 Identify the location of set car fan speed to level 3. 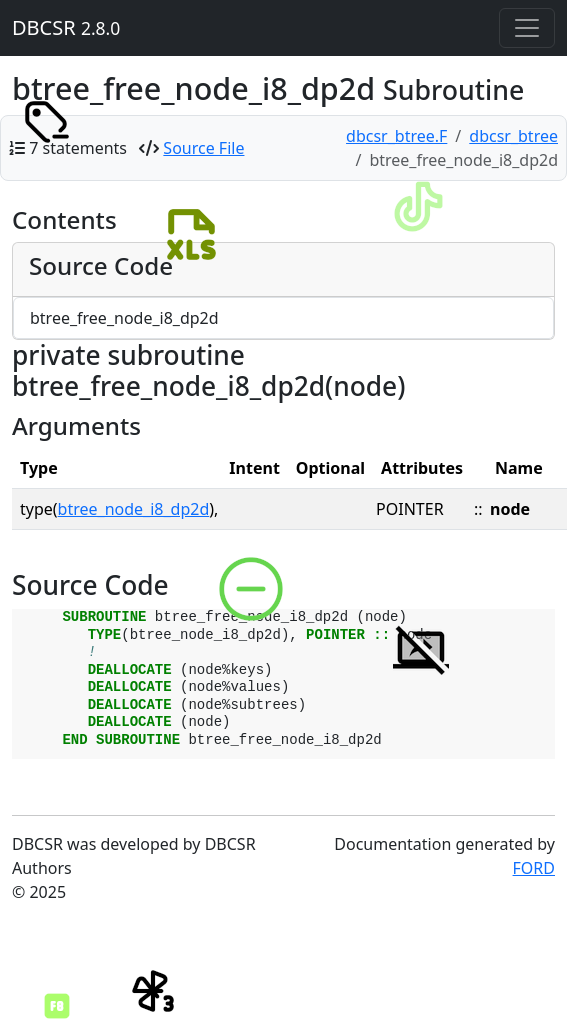
(153, 991).